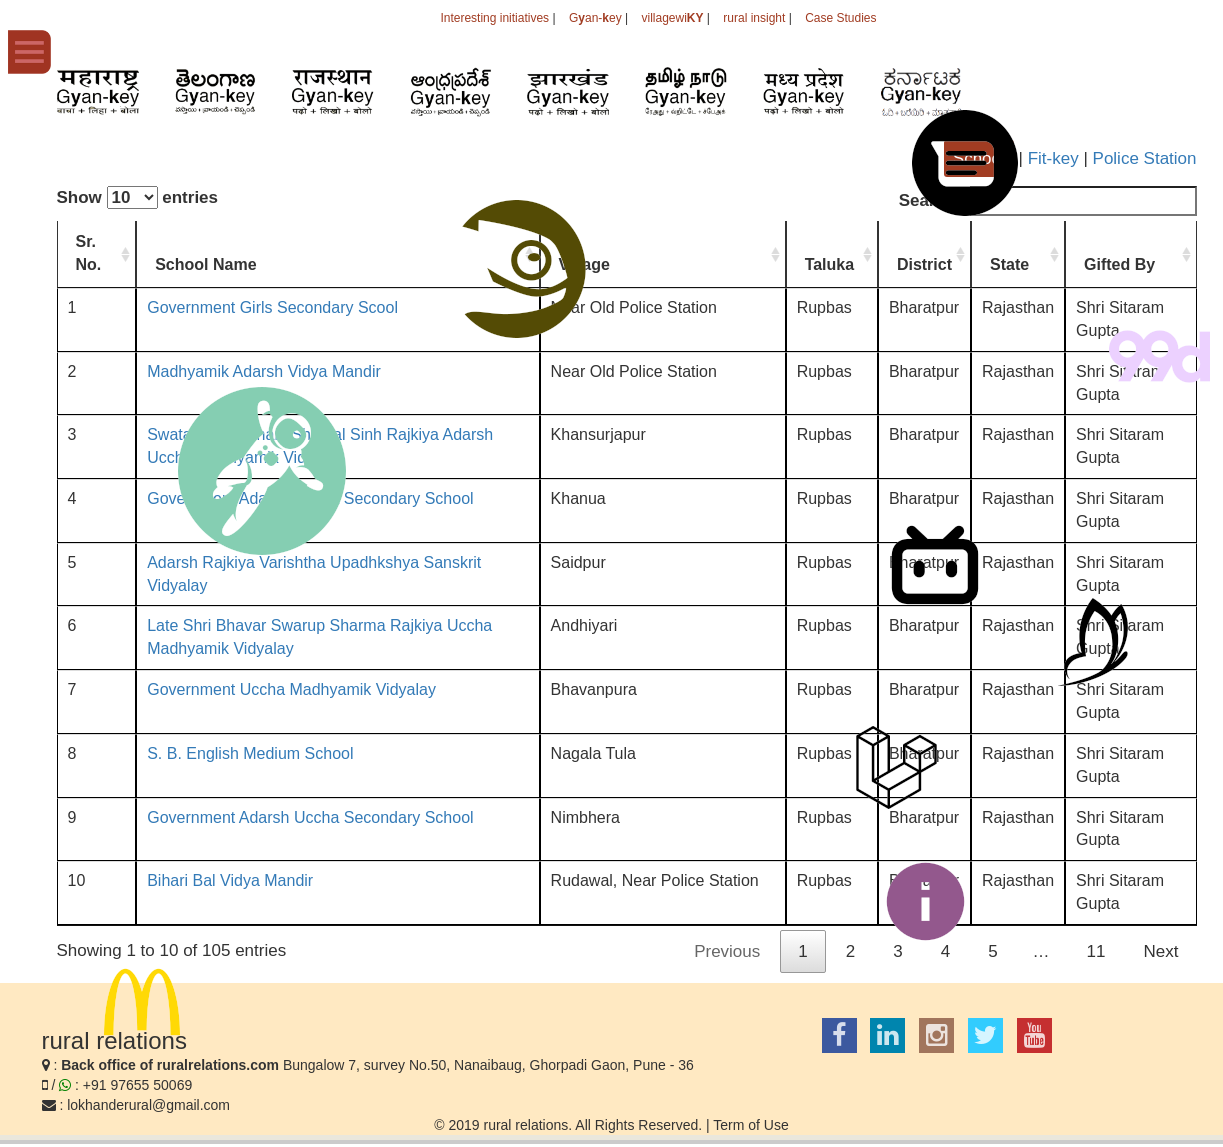 The height and width of the screenshot is (1147, 1223). I want to click on view more information or details, so click(925, 901).